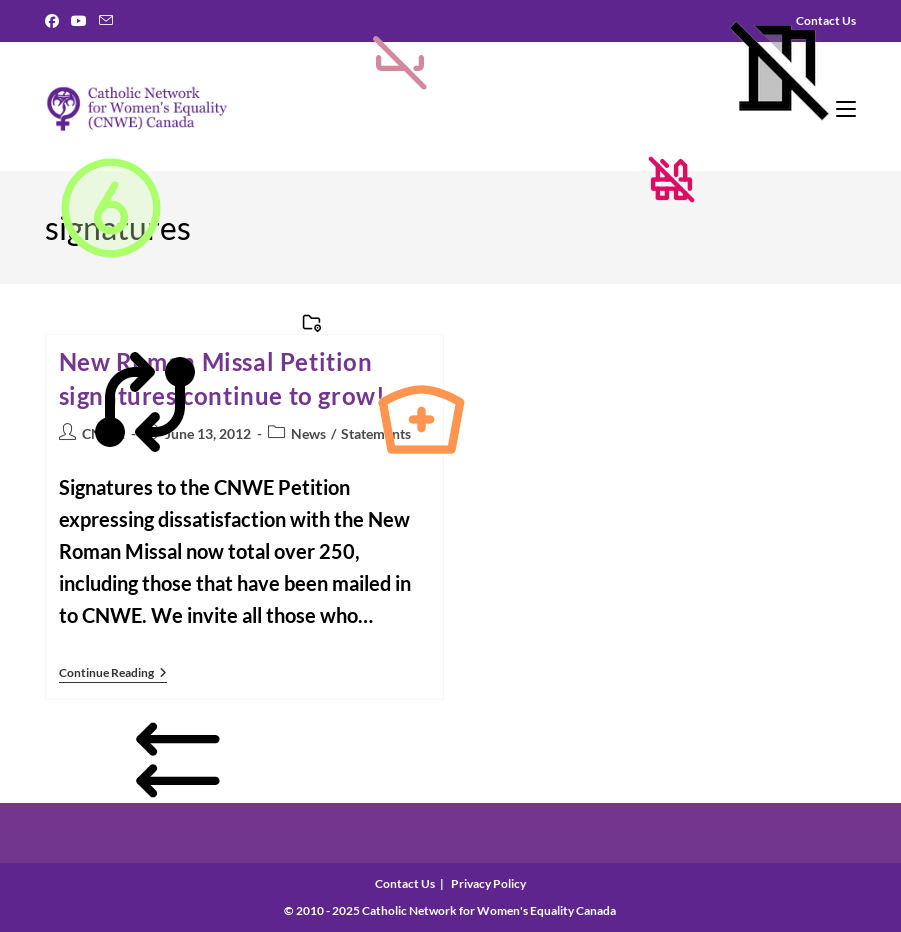 Image resolution: width=901 pixels, height=932 pixels. Describe the element at coordinates (782, 68) in the screenshot. I see `meeting room unavailable` at that location.